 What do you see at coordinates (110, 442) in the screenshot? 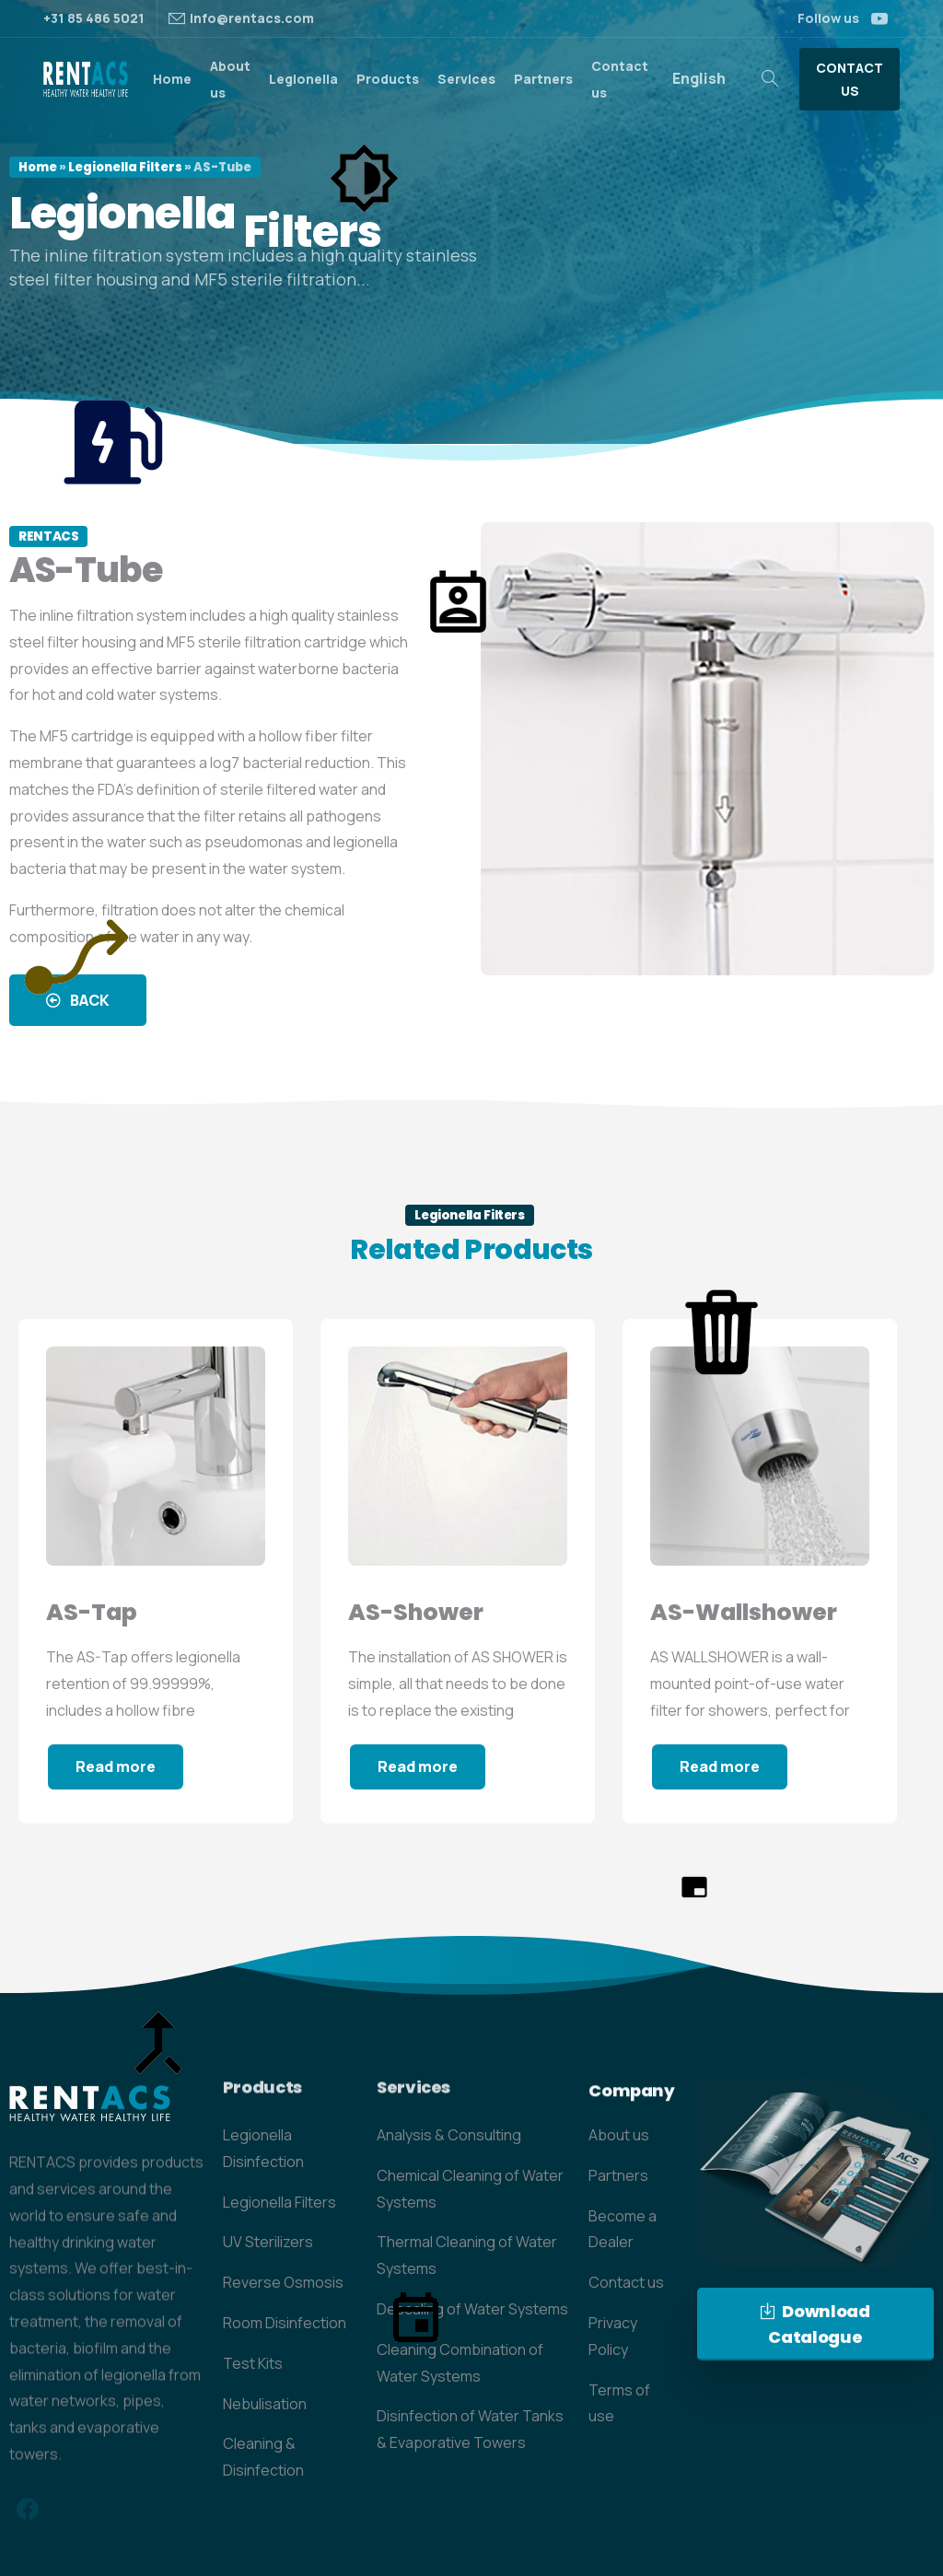
I see `find nearby EV charging stations` at bounding box center [110, 442].